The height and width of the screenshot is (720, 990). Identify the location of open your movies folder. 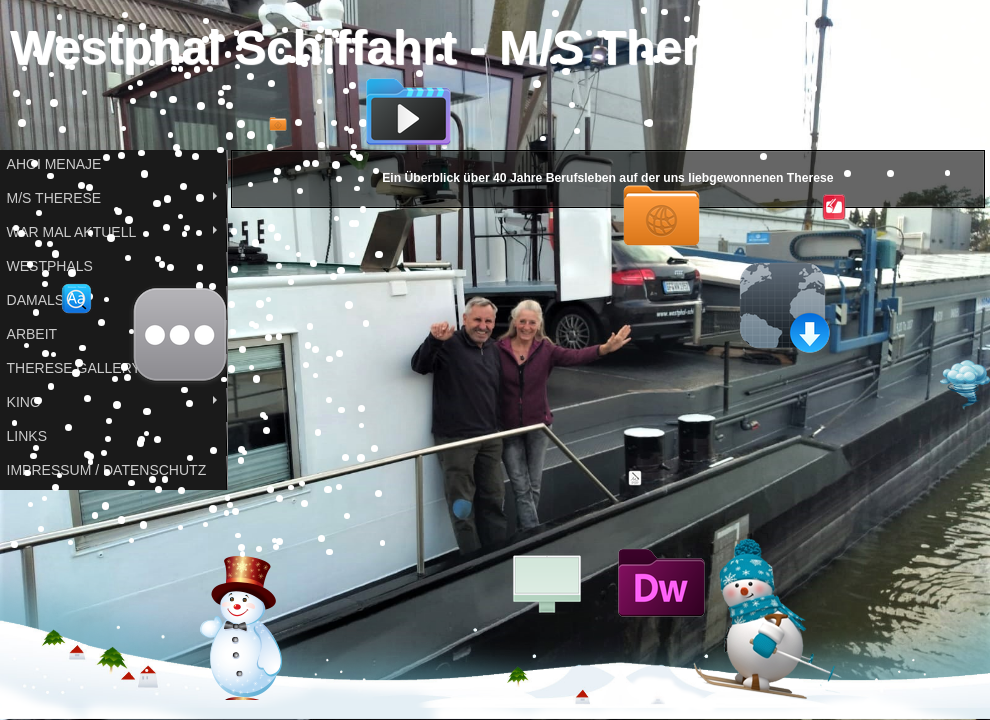
(408, 114).